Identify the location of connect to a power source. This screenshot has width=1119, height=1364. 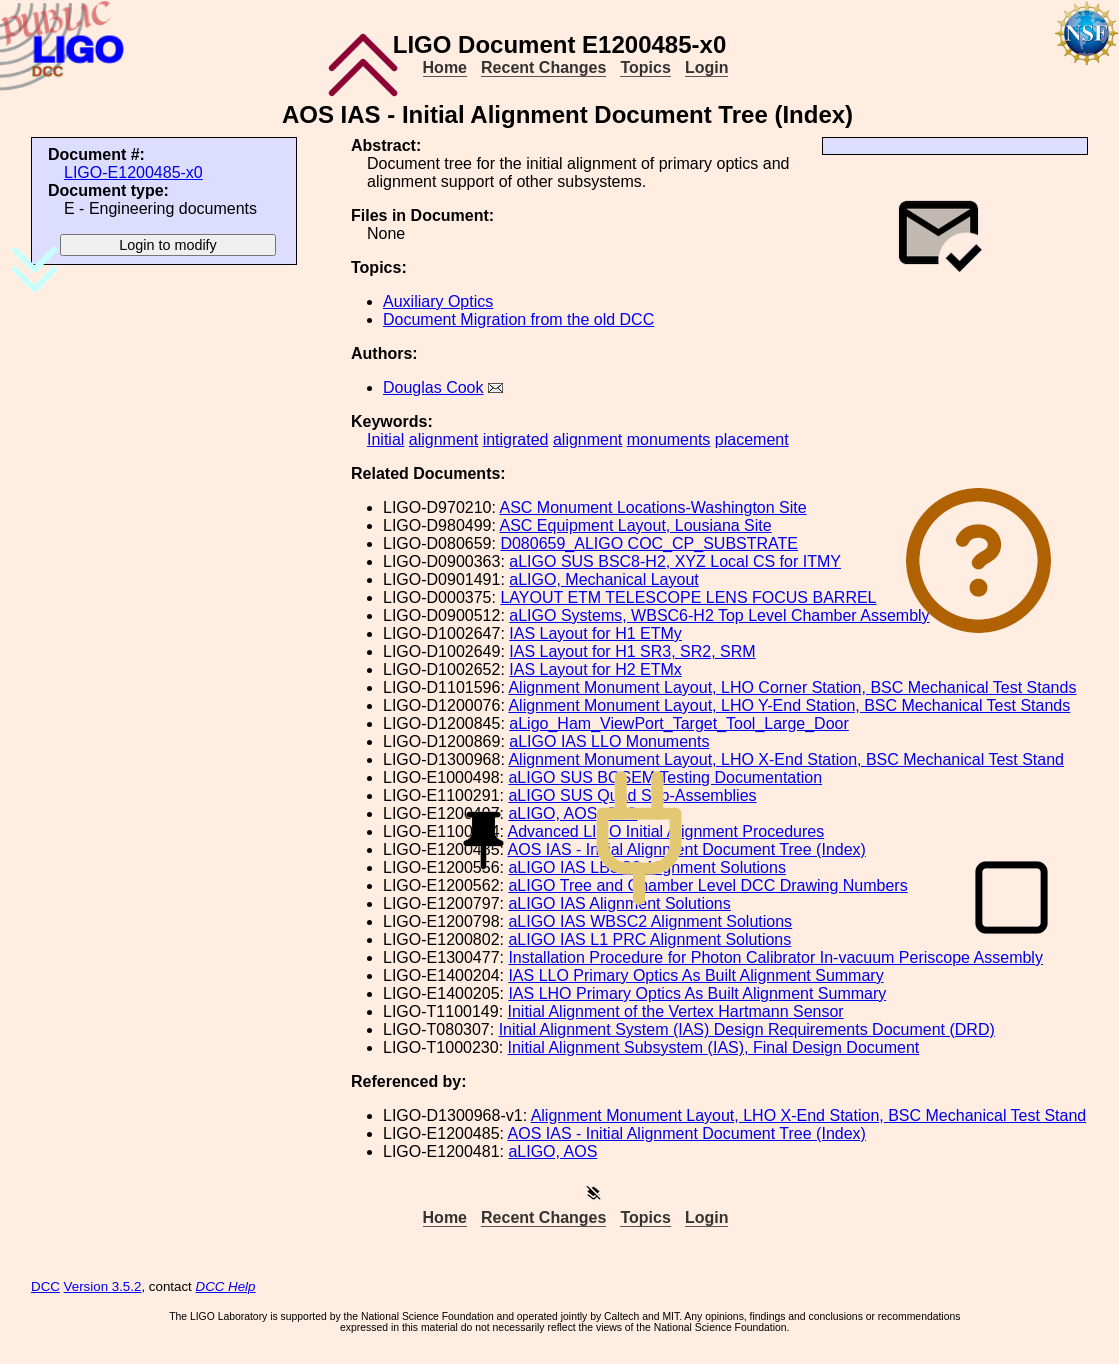
(639, 838).